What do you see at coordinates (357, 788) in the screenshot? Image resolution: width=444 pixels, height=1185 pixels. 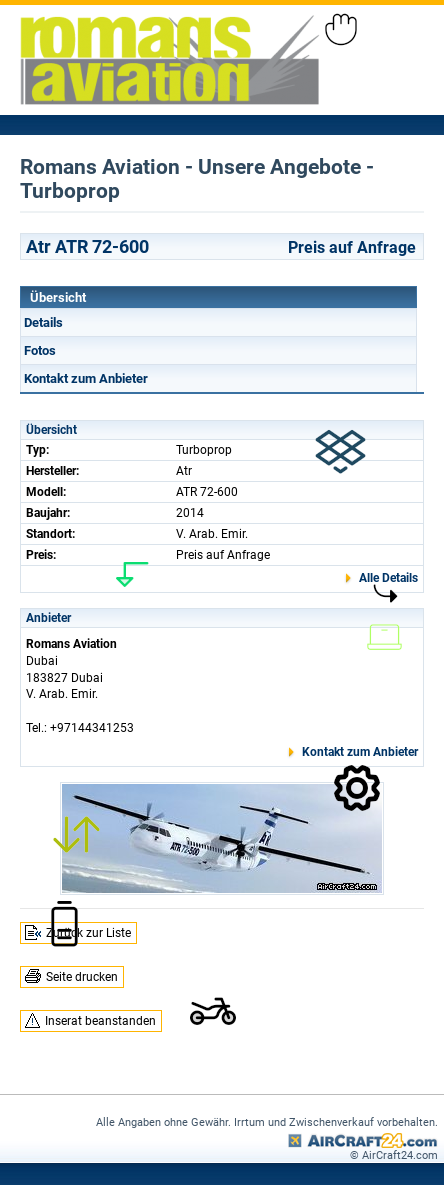 I see `access settings` at bounding box center [357, 788].